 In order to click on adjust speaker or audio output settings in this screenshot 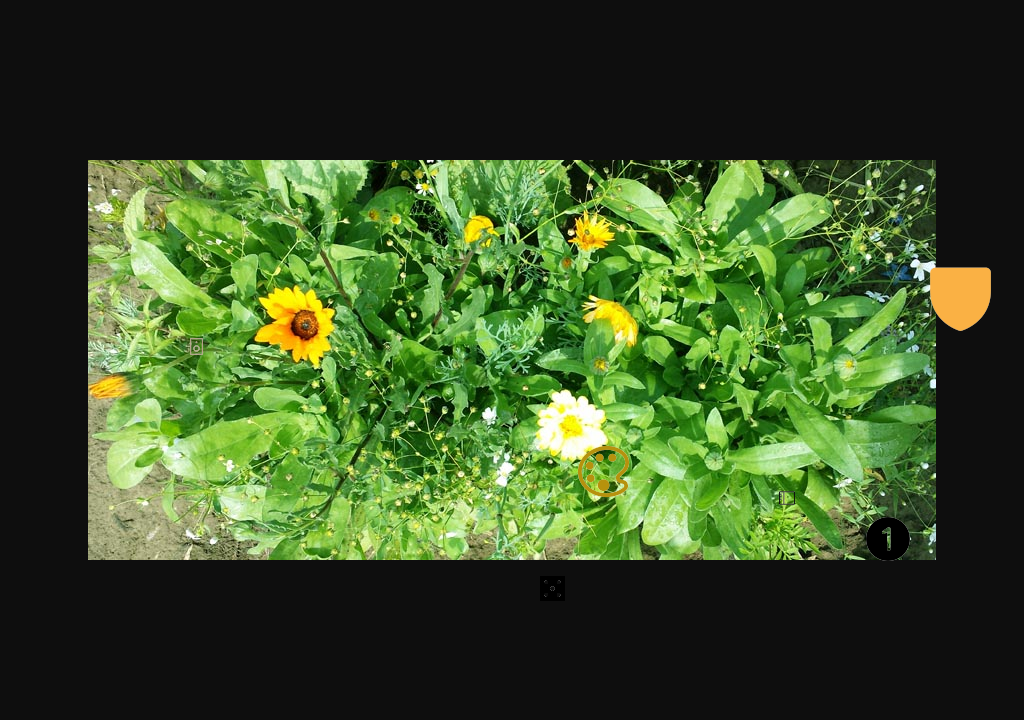, I will do `click(196, 346)`.